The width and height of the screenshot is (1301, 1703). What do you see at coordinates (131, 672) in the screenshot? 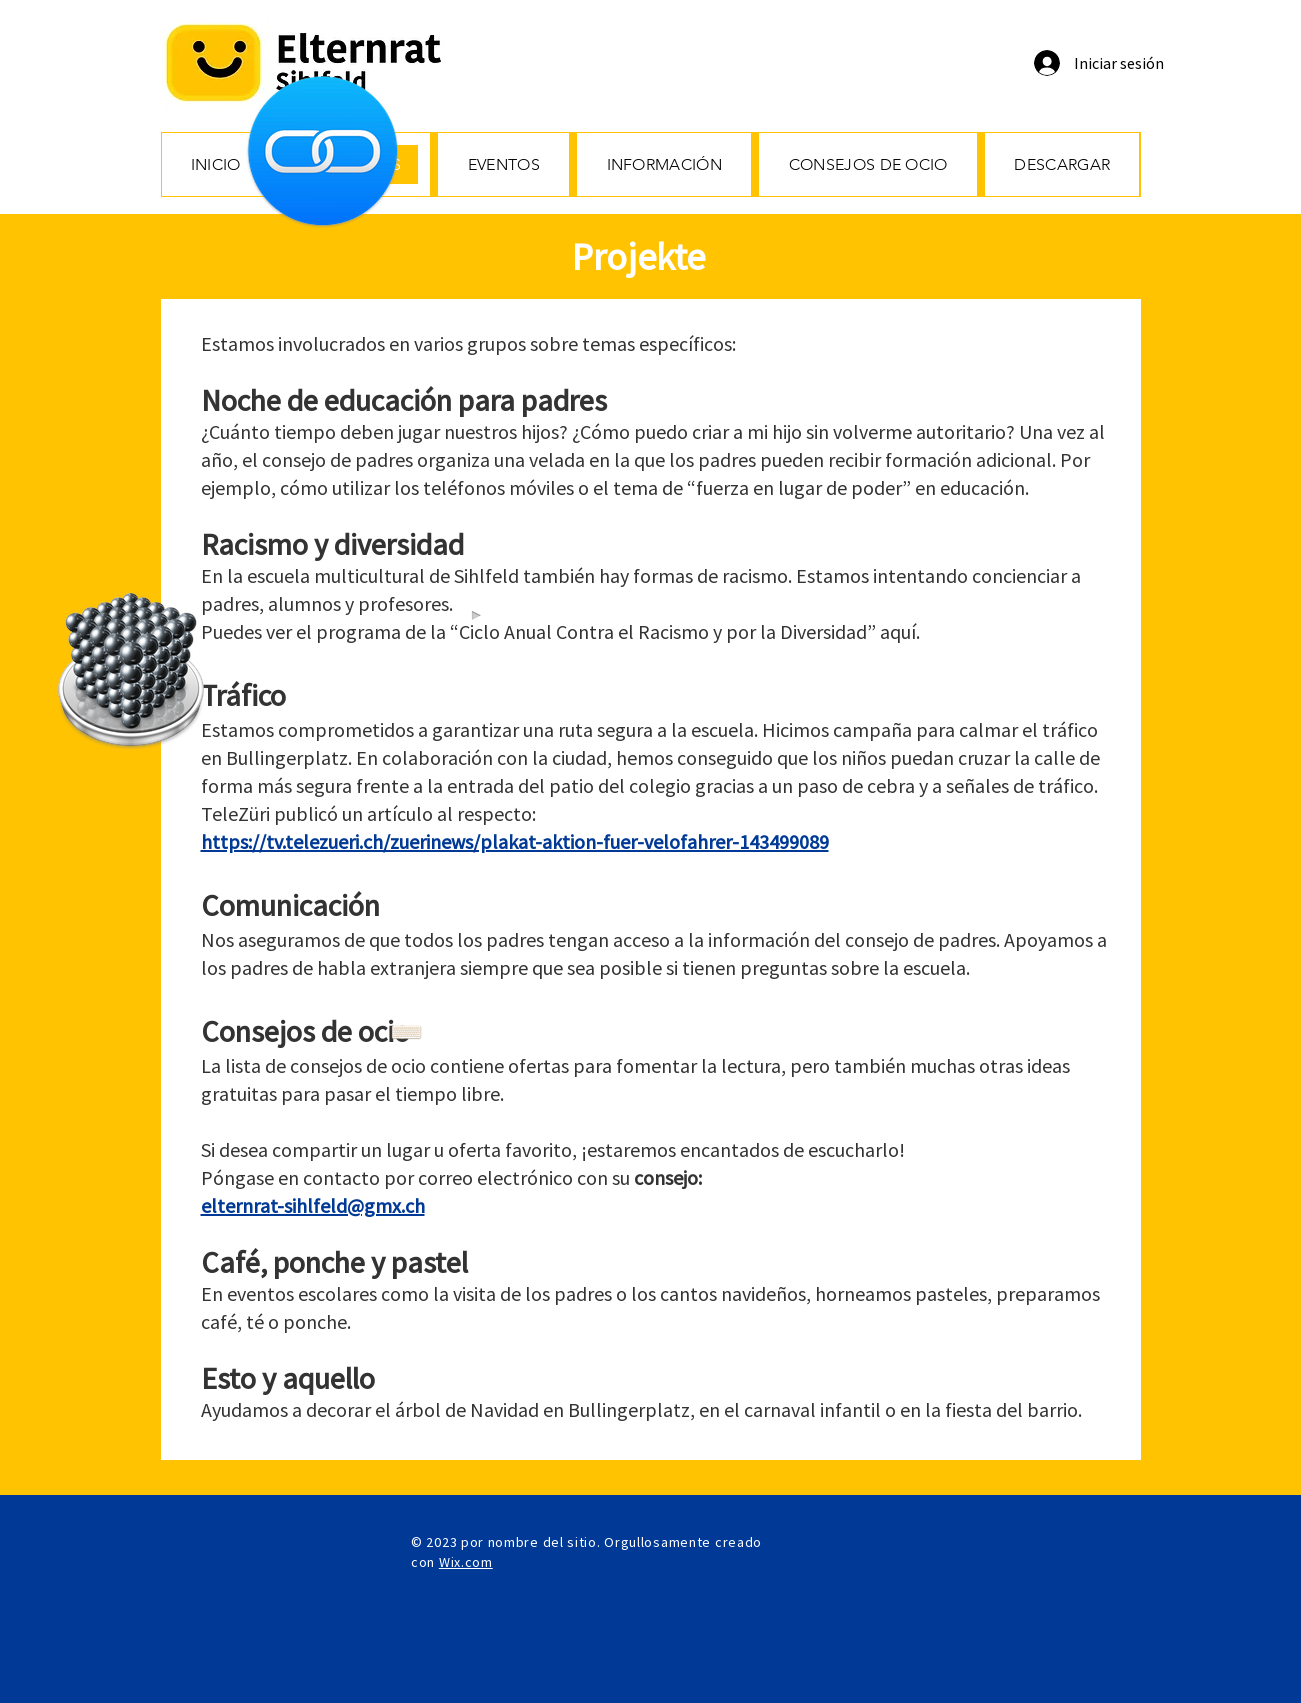
I see `access Xsan storage area network settings` at bounding box center [131, 672].